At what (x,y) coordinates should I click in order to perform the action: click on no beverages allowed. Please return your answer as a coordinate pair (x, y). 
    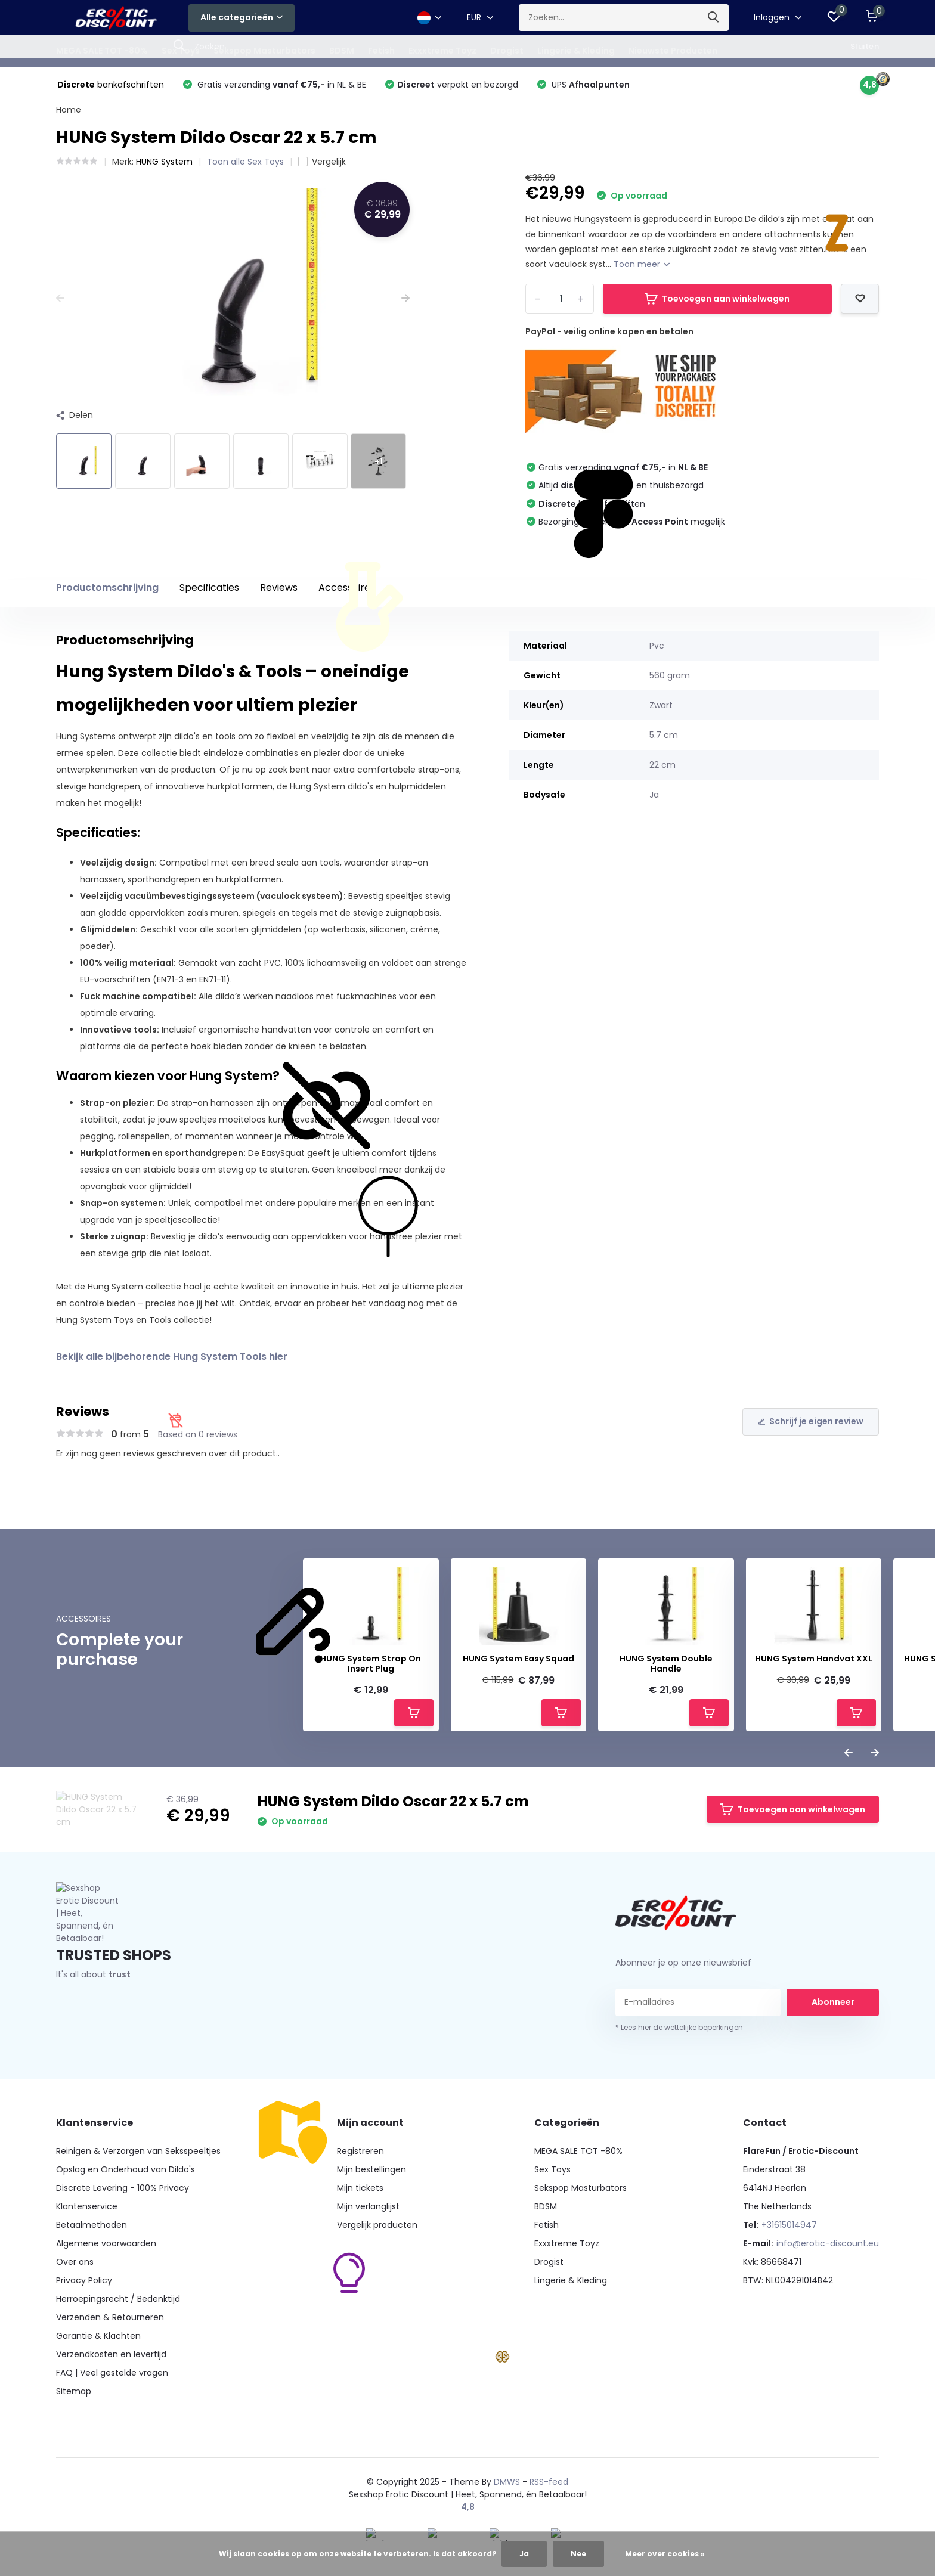
    Looking at the image, I should click on (175, 1420).